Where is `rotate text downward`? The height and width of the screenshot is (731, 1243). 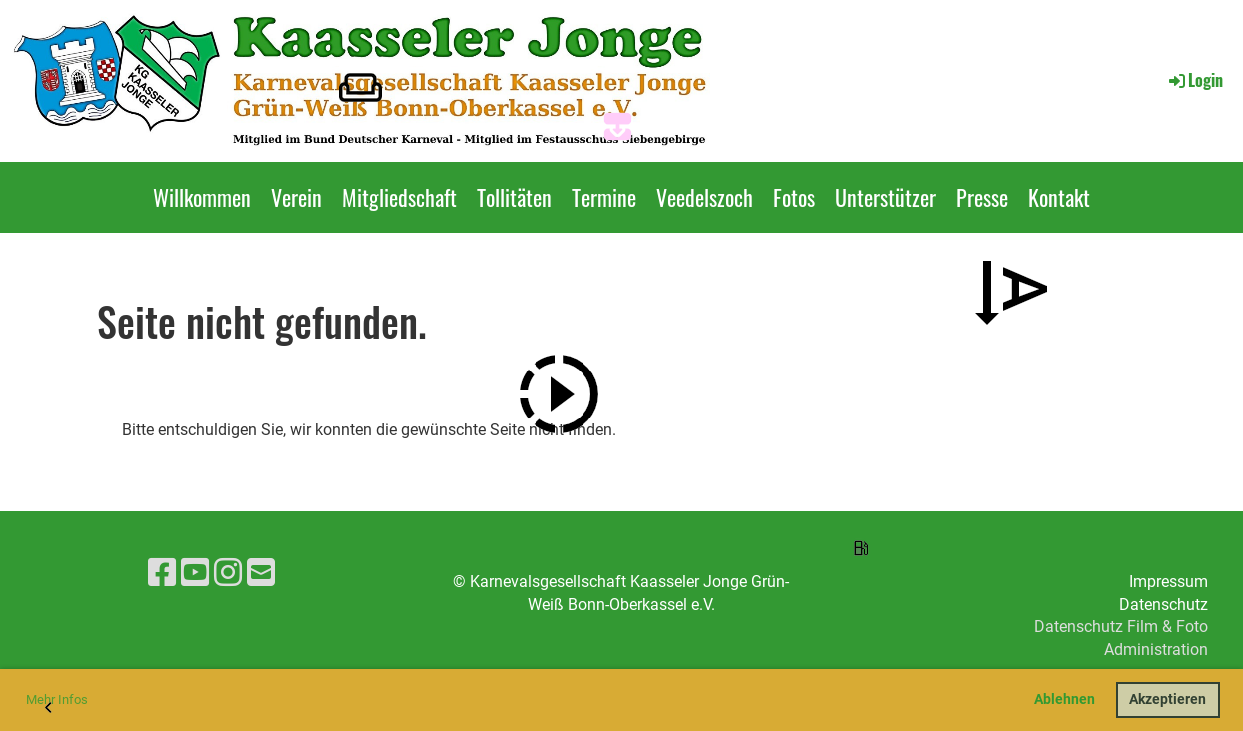
rotate text downward is located at coordinates (1011, 293).